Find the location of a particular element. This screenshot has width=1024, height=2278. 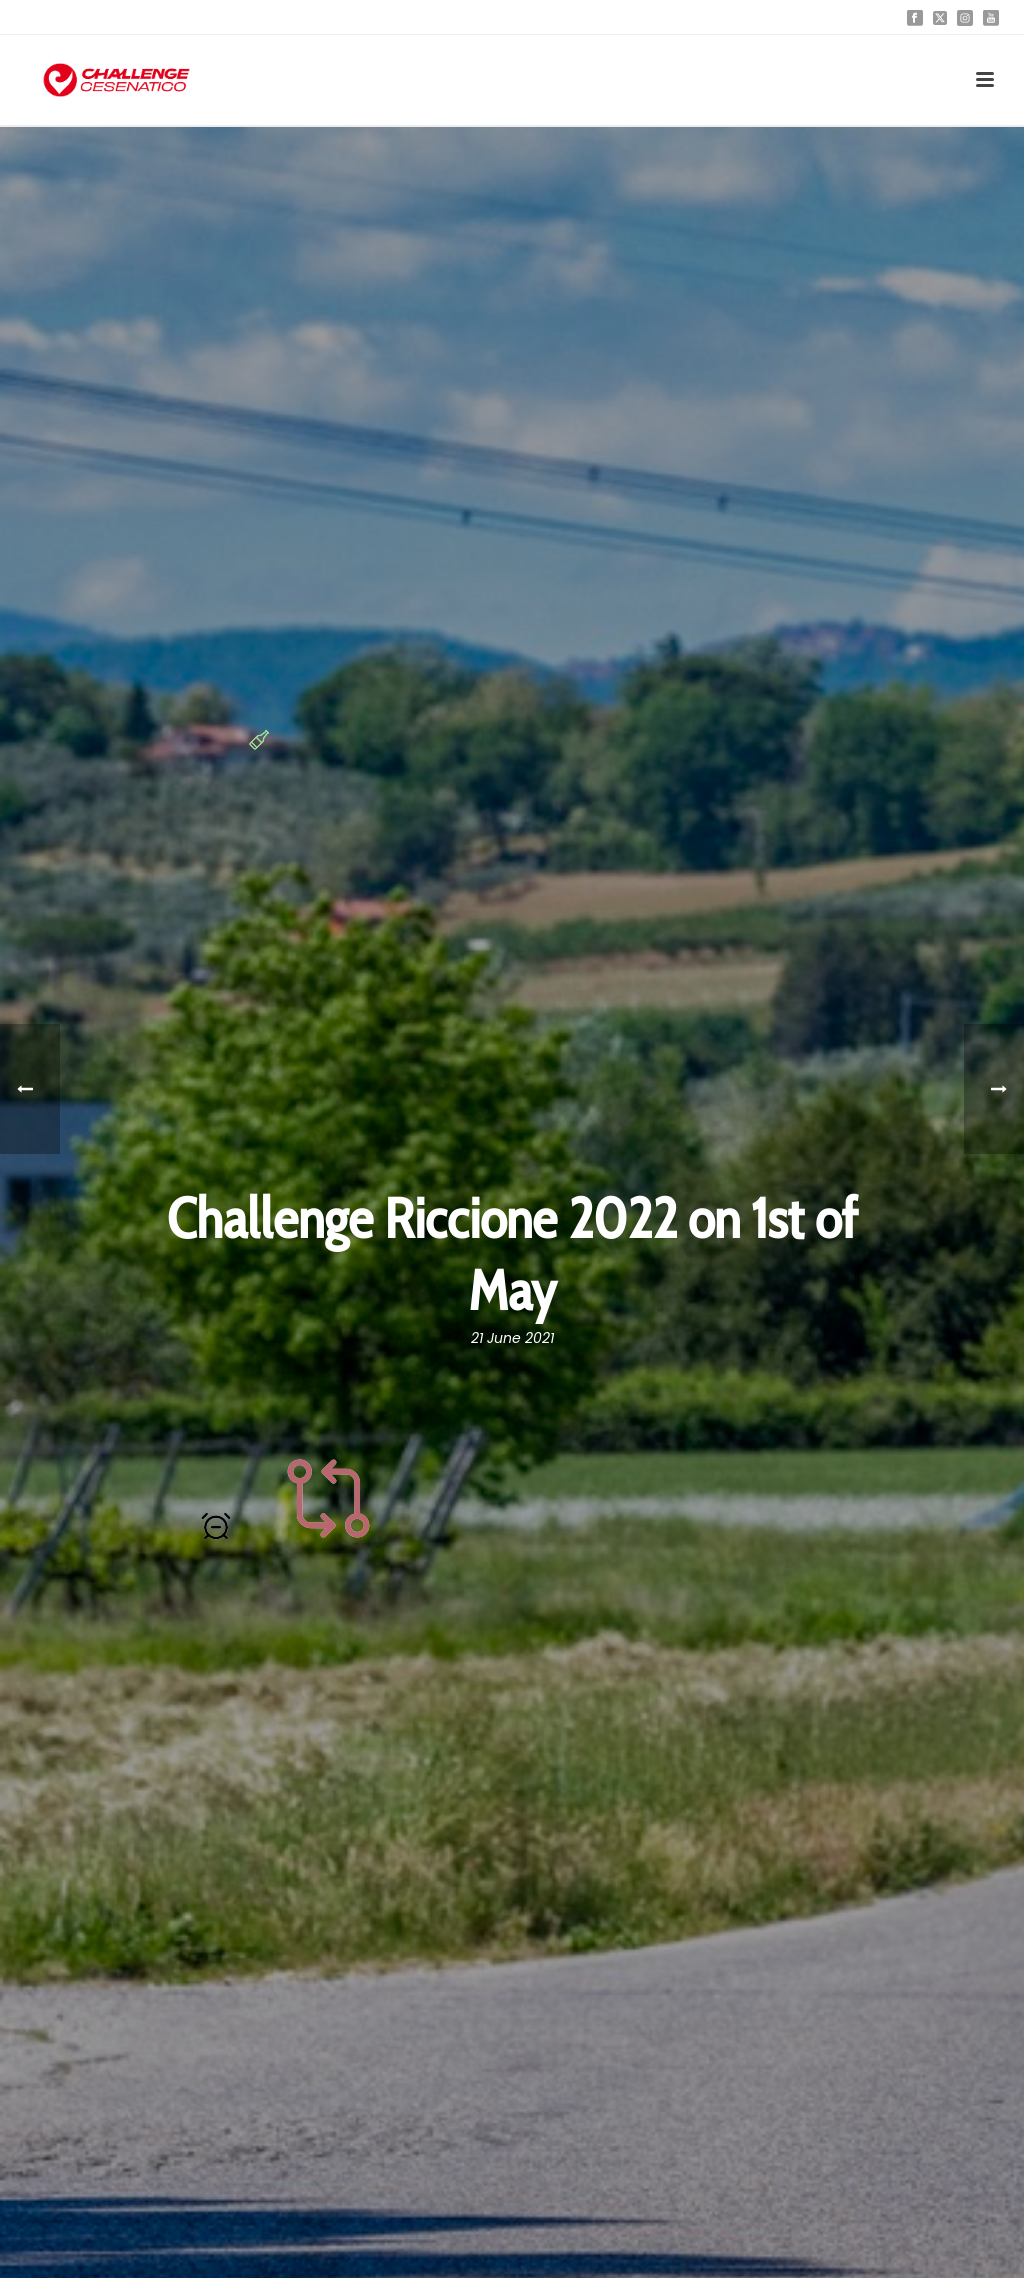

browse bars or breweries nearby is located at coordinates (259, 740).